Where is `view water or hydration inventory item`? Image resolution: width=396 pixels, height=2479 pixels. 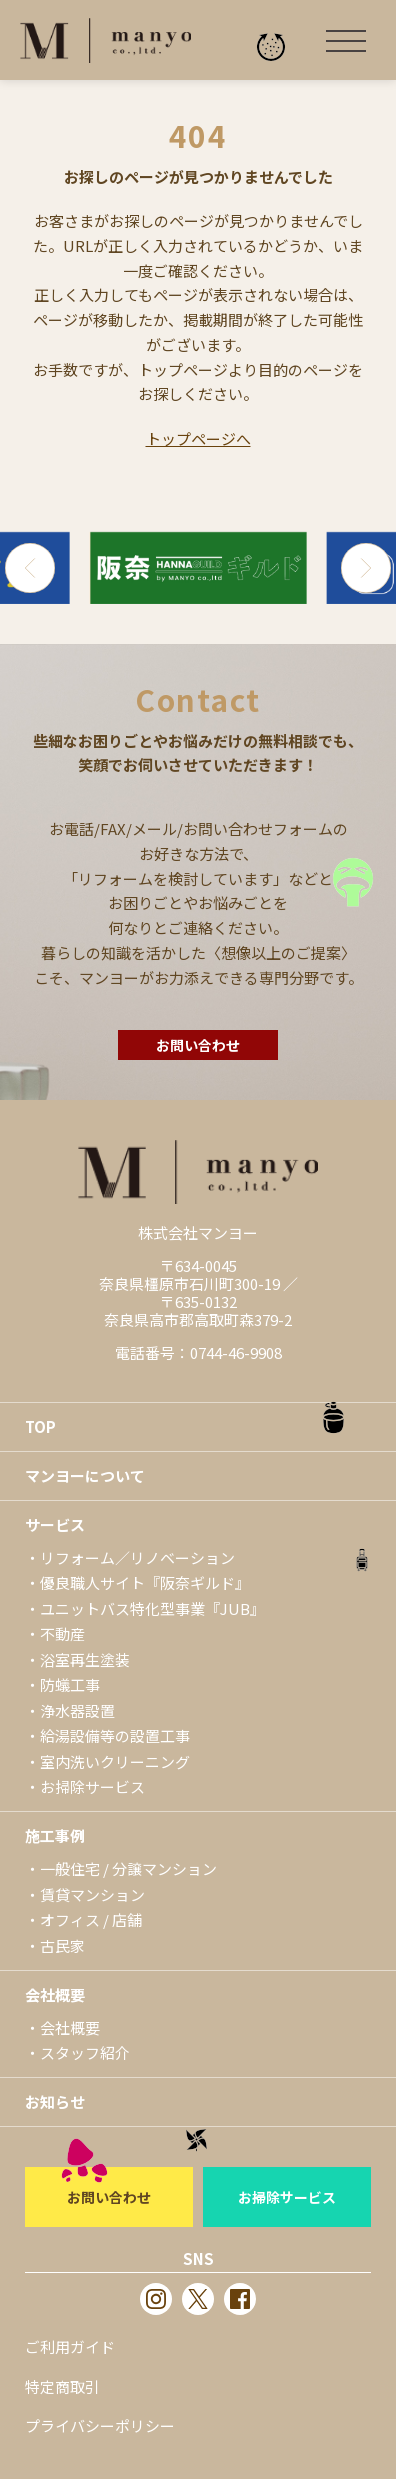
view water or hydration inventory item is located at coordinates (333, 1417).